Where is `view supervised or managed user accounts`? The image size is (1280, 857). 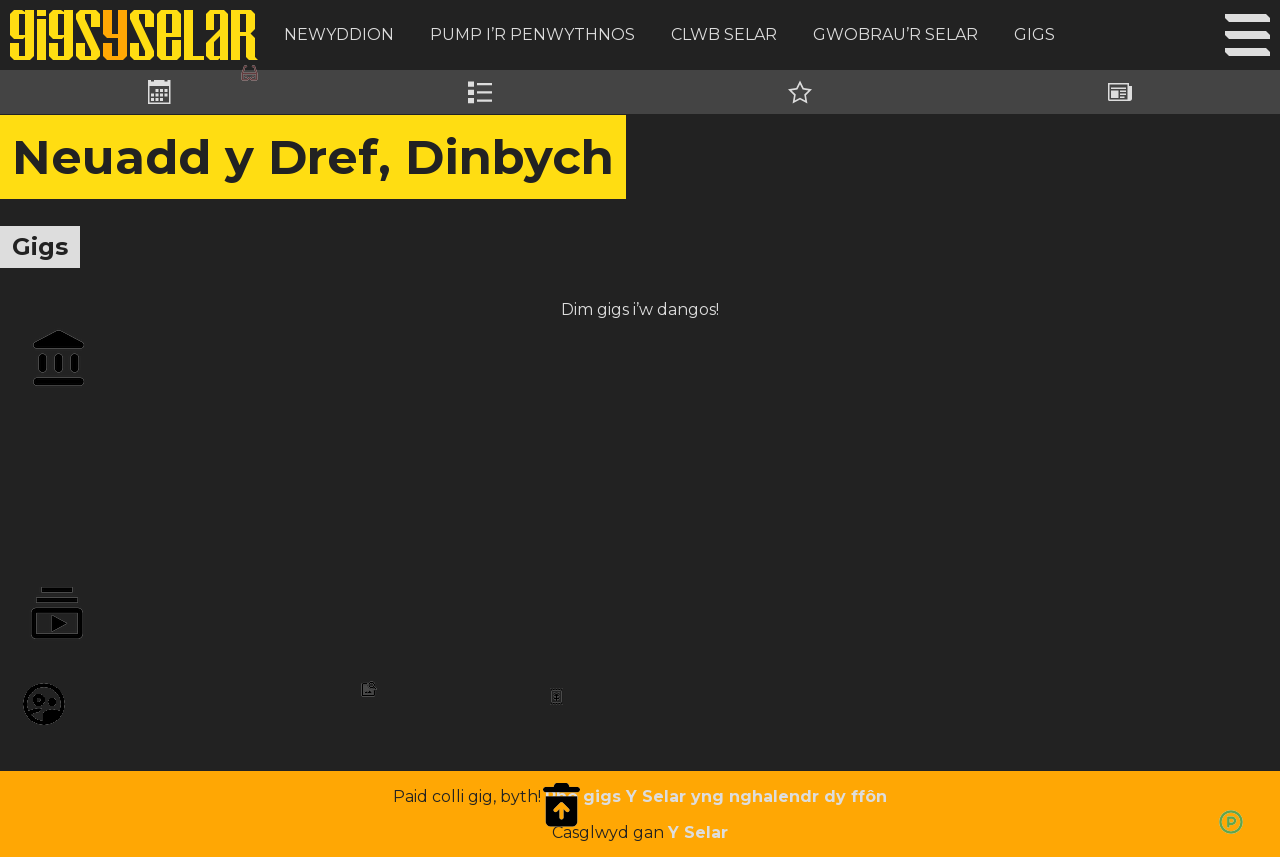 view supervised or managed user accounts is located at coordinates (44, 704).